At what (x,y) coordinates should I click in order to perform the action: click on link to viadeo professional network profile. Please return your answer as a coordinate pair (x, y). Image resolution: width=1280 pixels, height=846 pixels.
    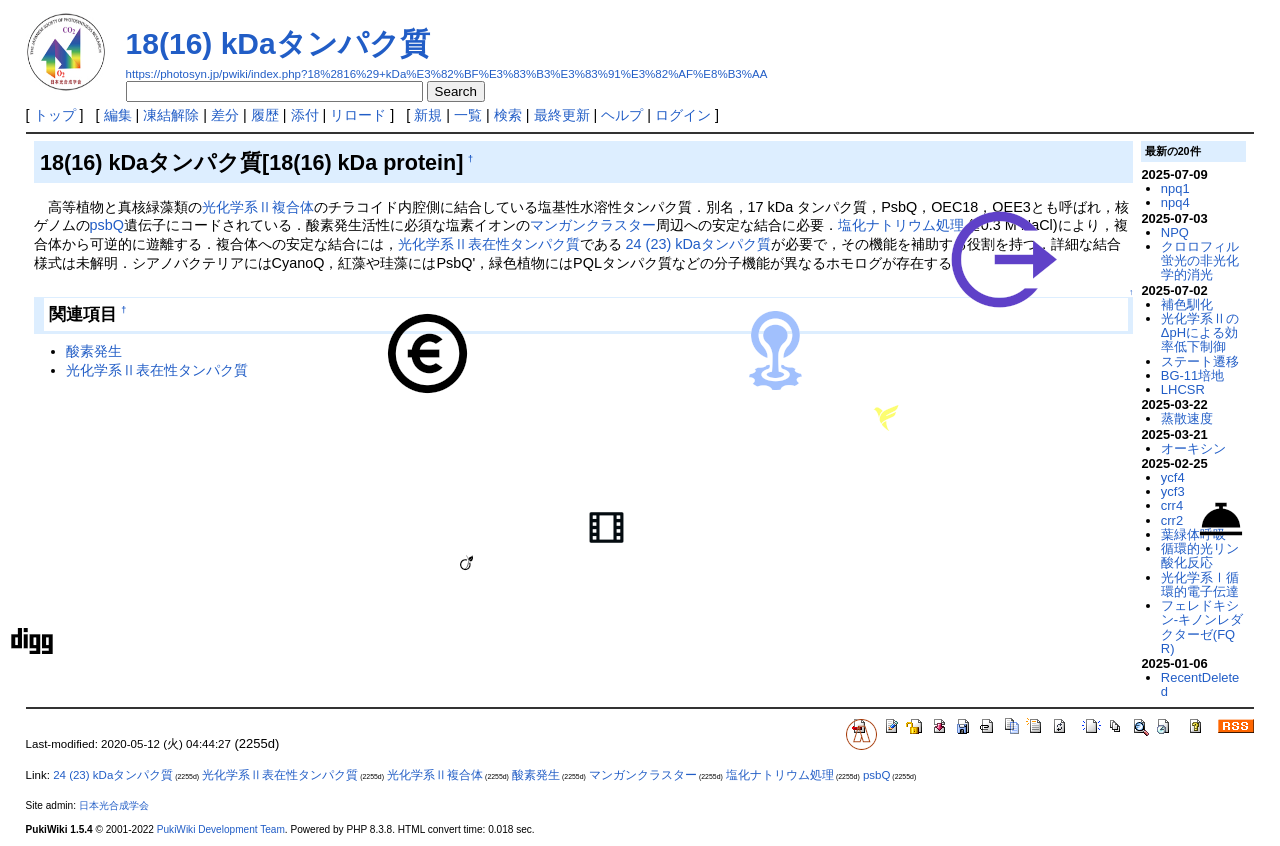
    Looking at the image, I should click on (466, 562).